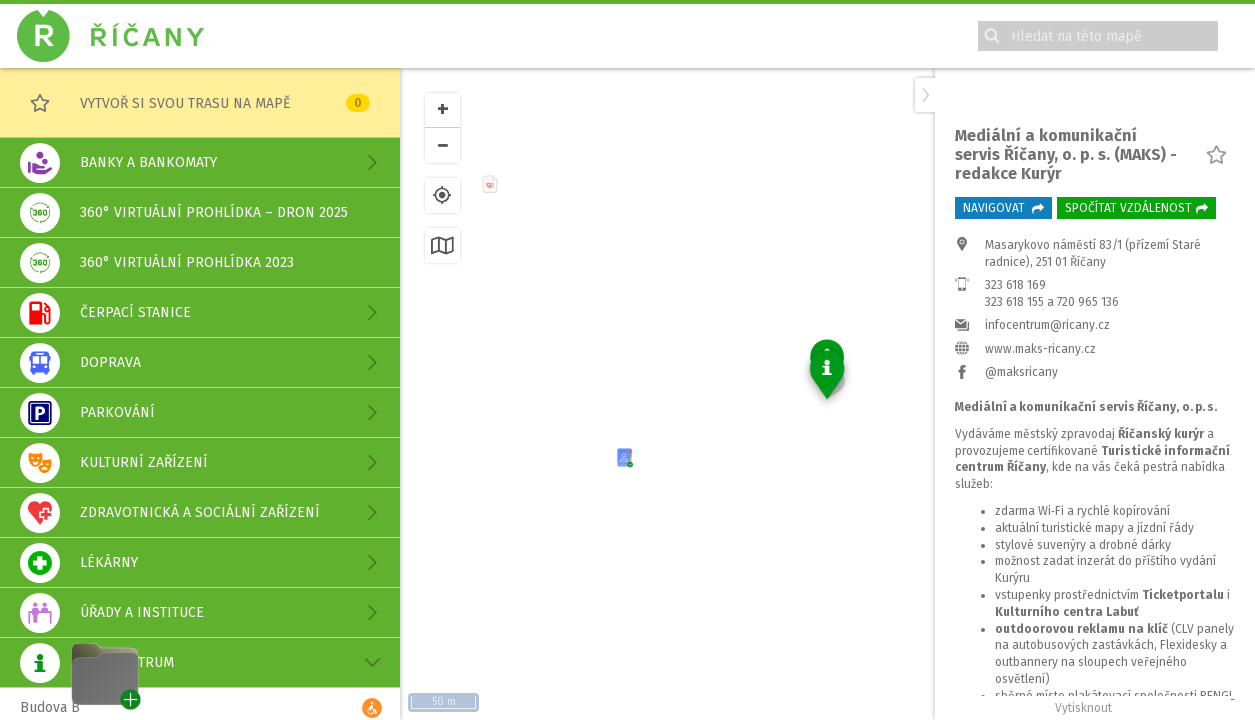 Image resolution: width=1255 pixels, height=720 pixels. What do you see at coordinates (490, 184) in the screenshot?
I see `ruby programming language source file` at bounding box center [490, 184].